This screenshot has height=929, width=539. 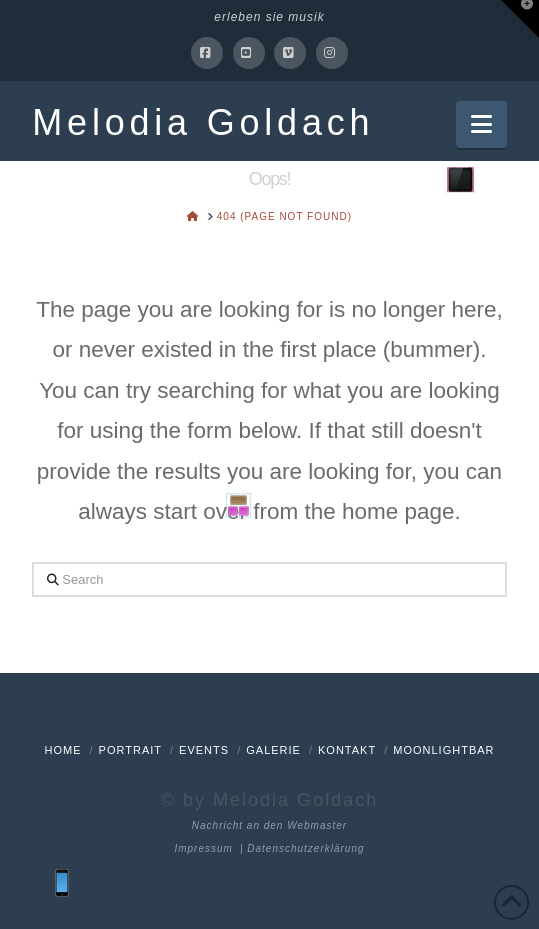 I want to click on iPod nano device in pink, so click(x=460, y=179).